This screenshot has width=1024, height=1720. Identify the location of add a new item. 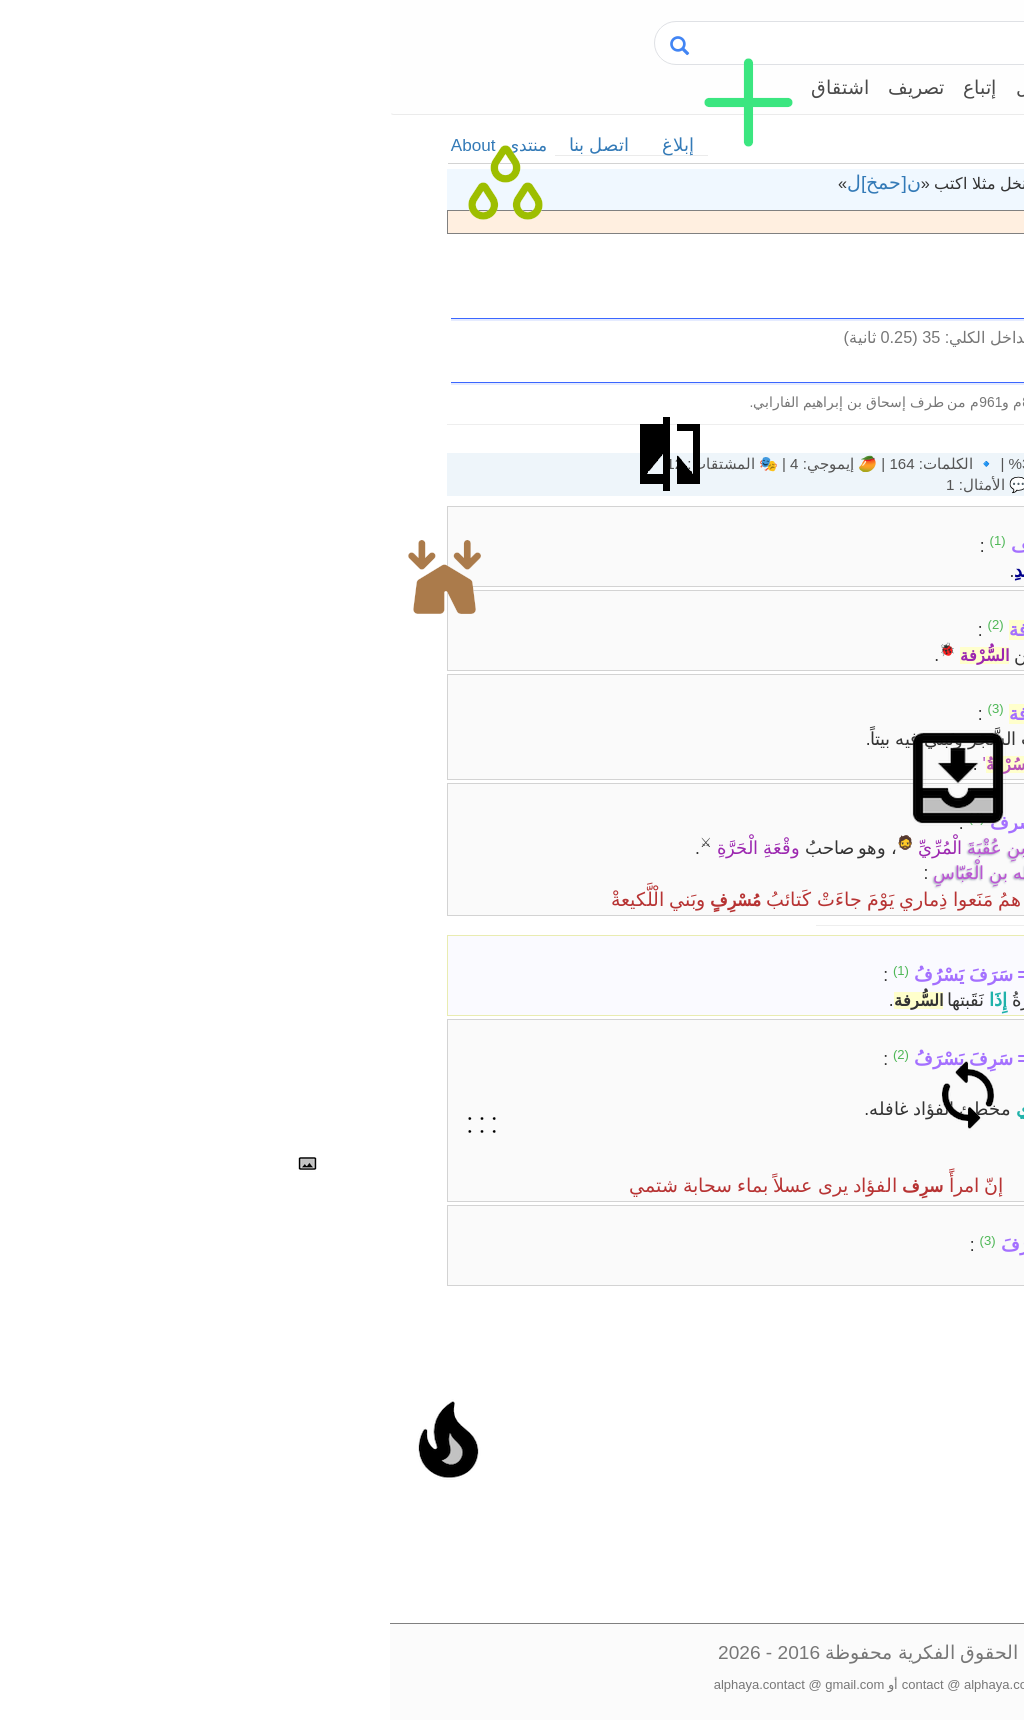
(750, 104).